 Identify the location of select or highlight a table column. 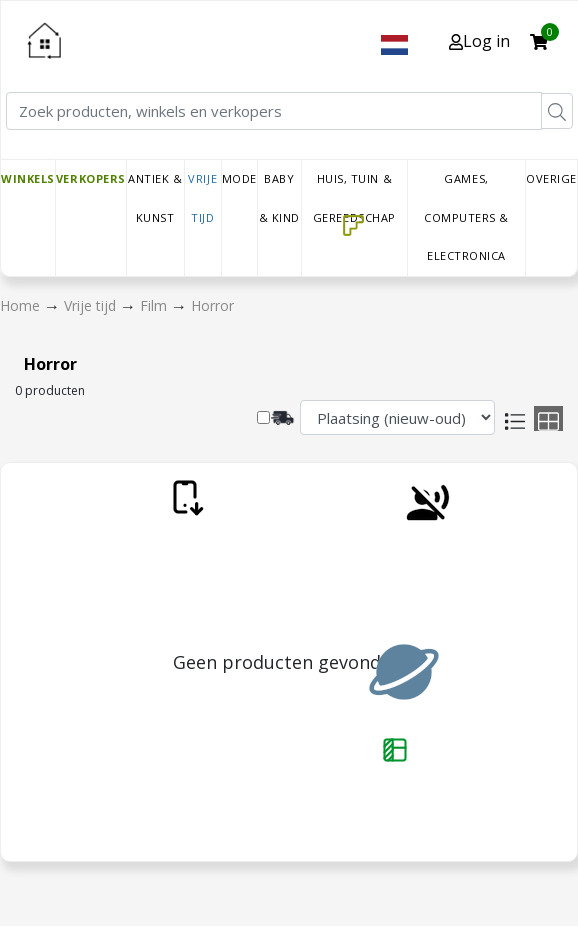
(395, 750).